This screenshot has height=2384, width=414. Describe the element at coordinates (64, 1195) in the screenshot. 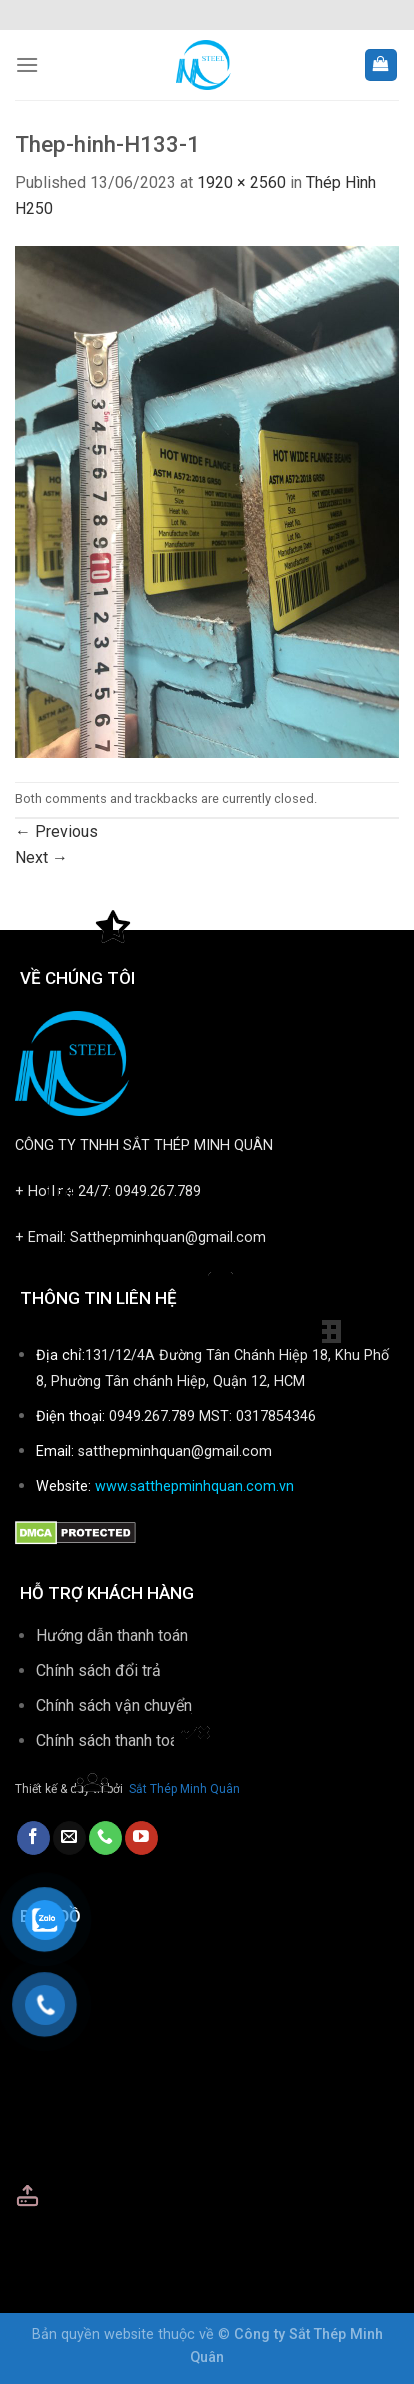

I see `save or export as PDF` at that location.